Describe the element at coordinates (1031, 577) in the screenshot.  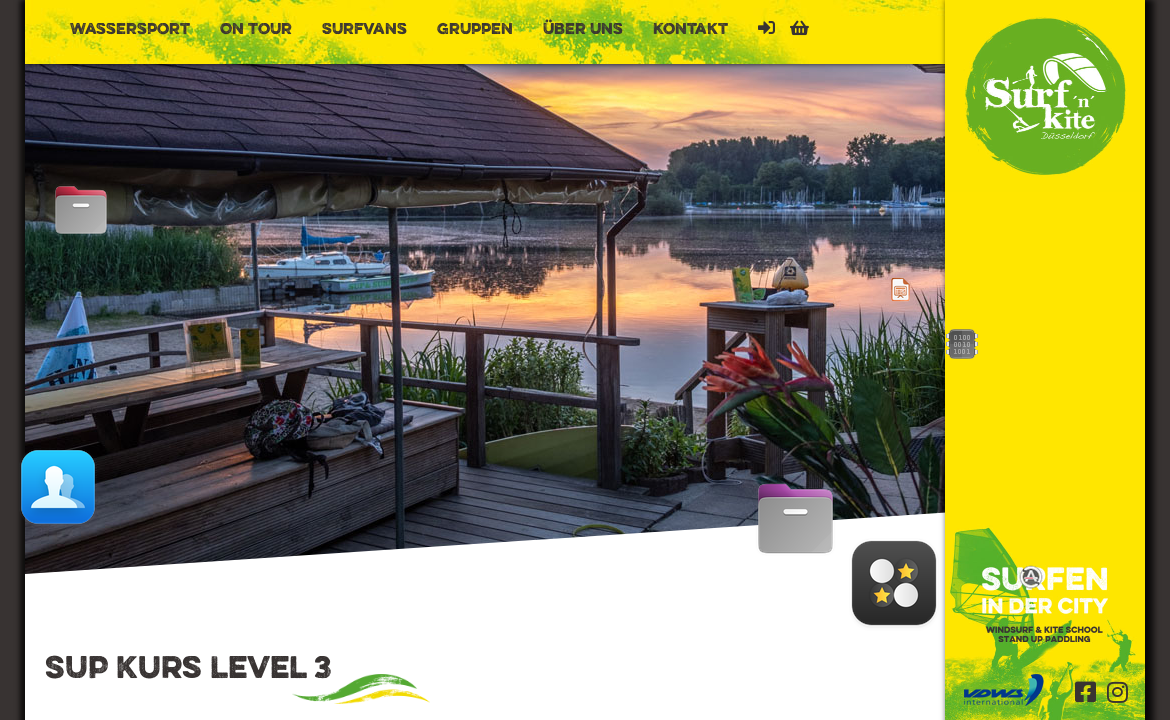
I see `open the software update manager` at that location.